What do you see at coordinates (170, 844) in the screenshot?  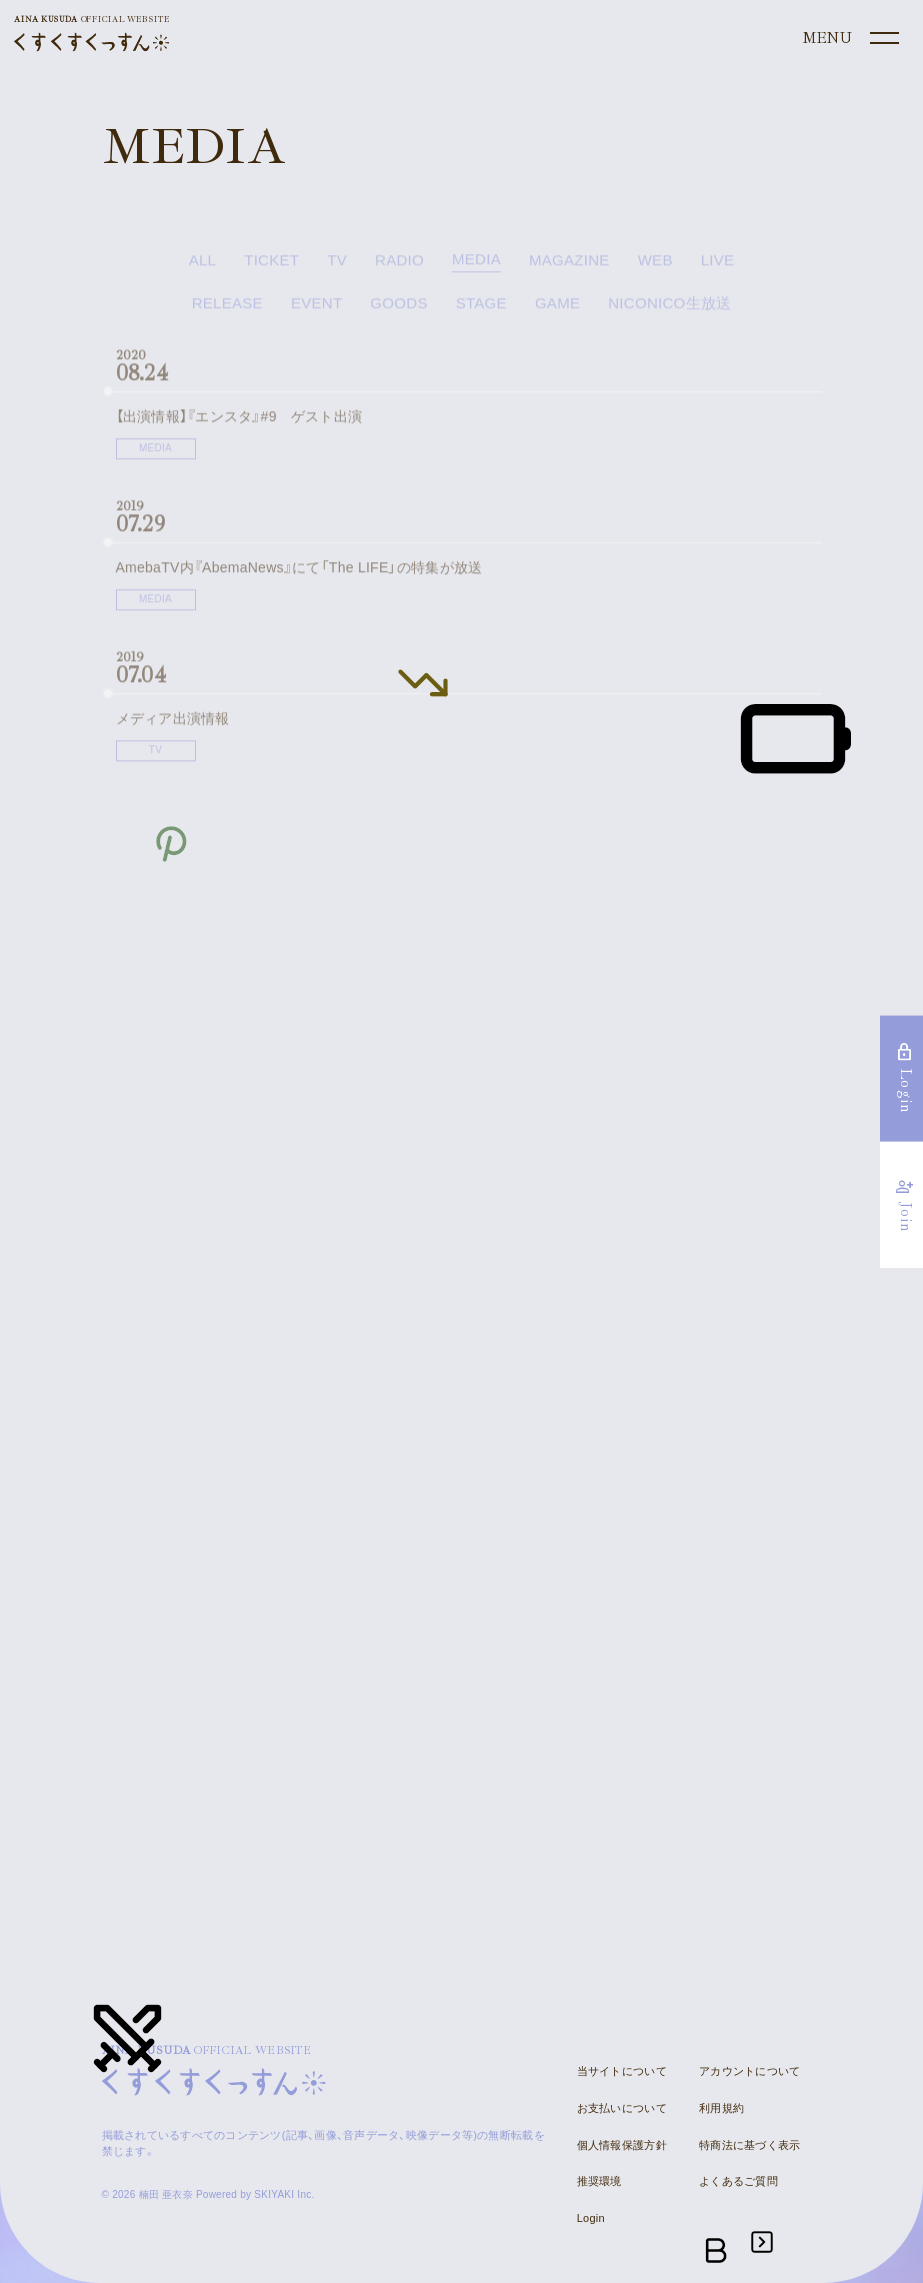 I see `open Pinterest app` at bounding box center [170, 844].